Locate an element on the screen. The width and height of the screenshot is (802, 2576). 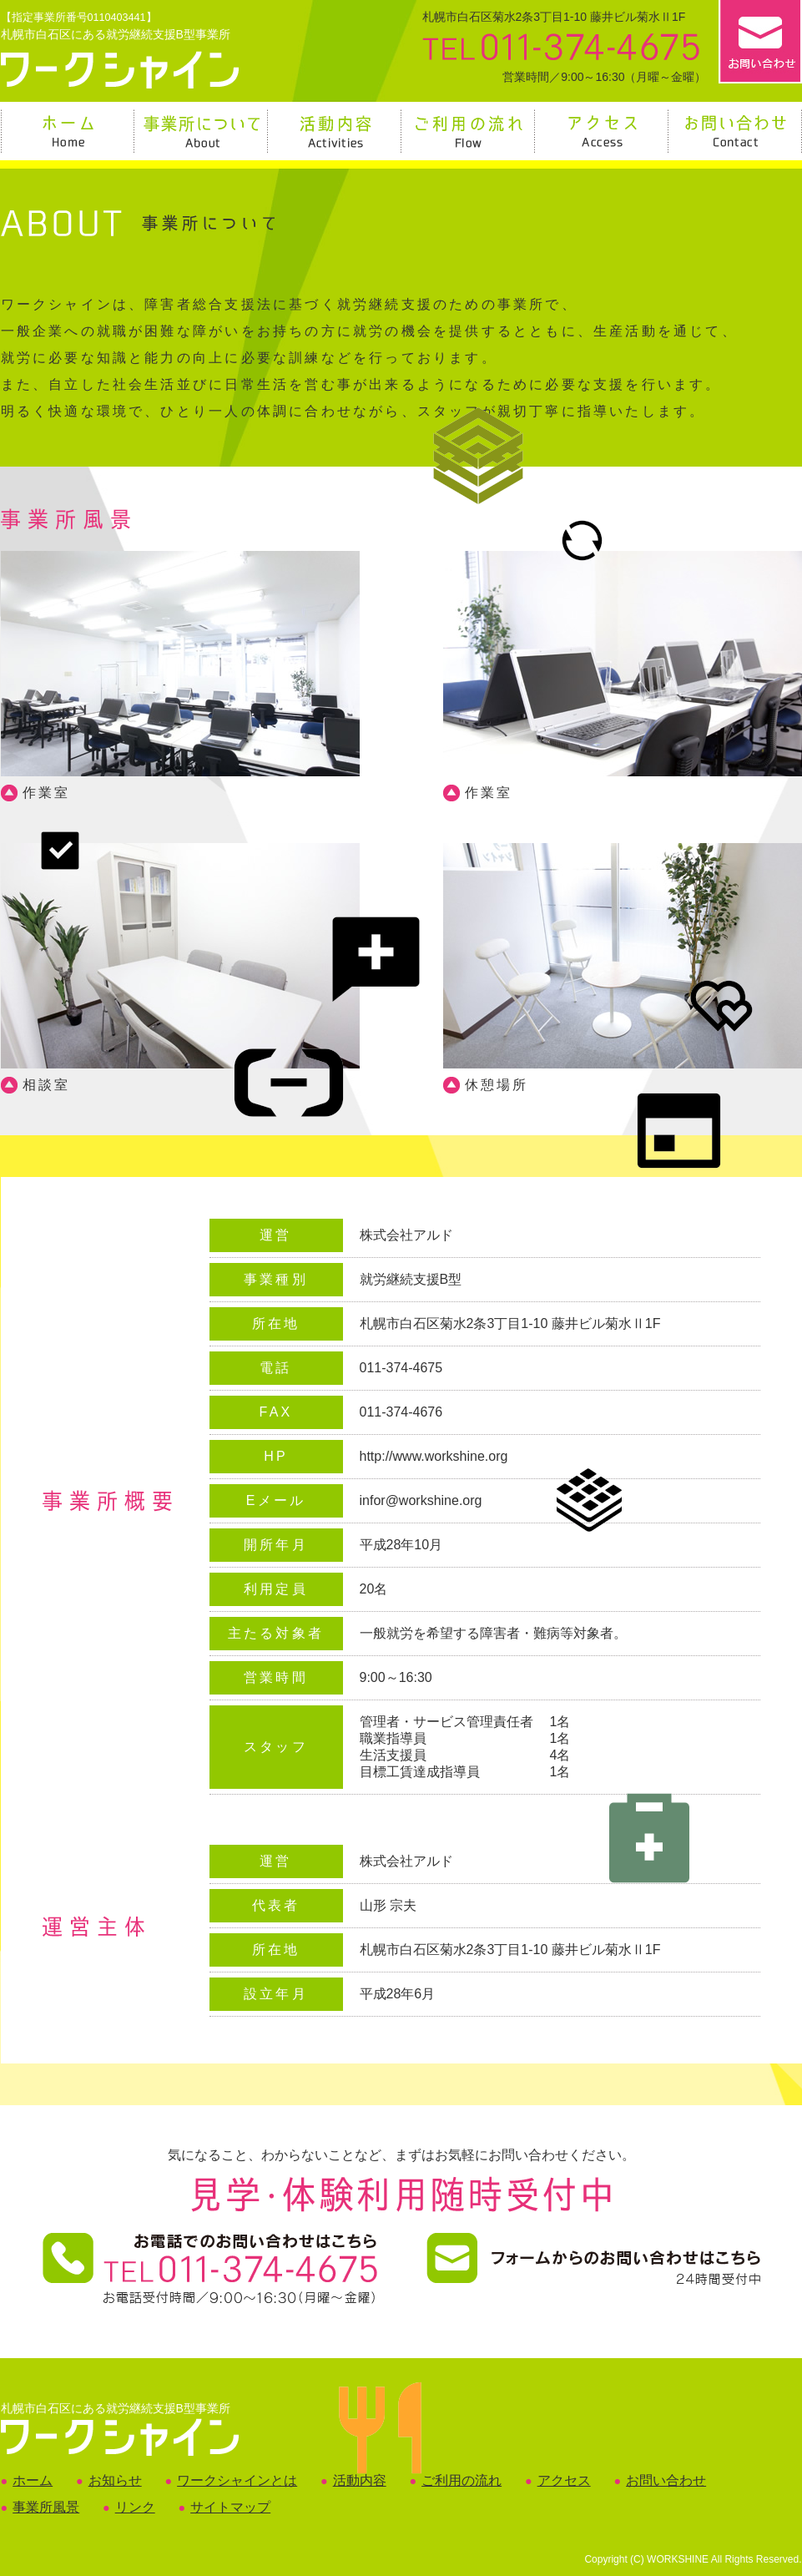
refresh or reload the current page is located at coordinates (582, 540).